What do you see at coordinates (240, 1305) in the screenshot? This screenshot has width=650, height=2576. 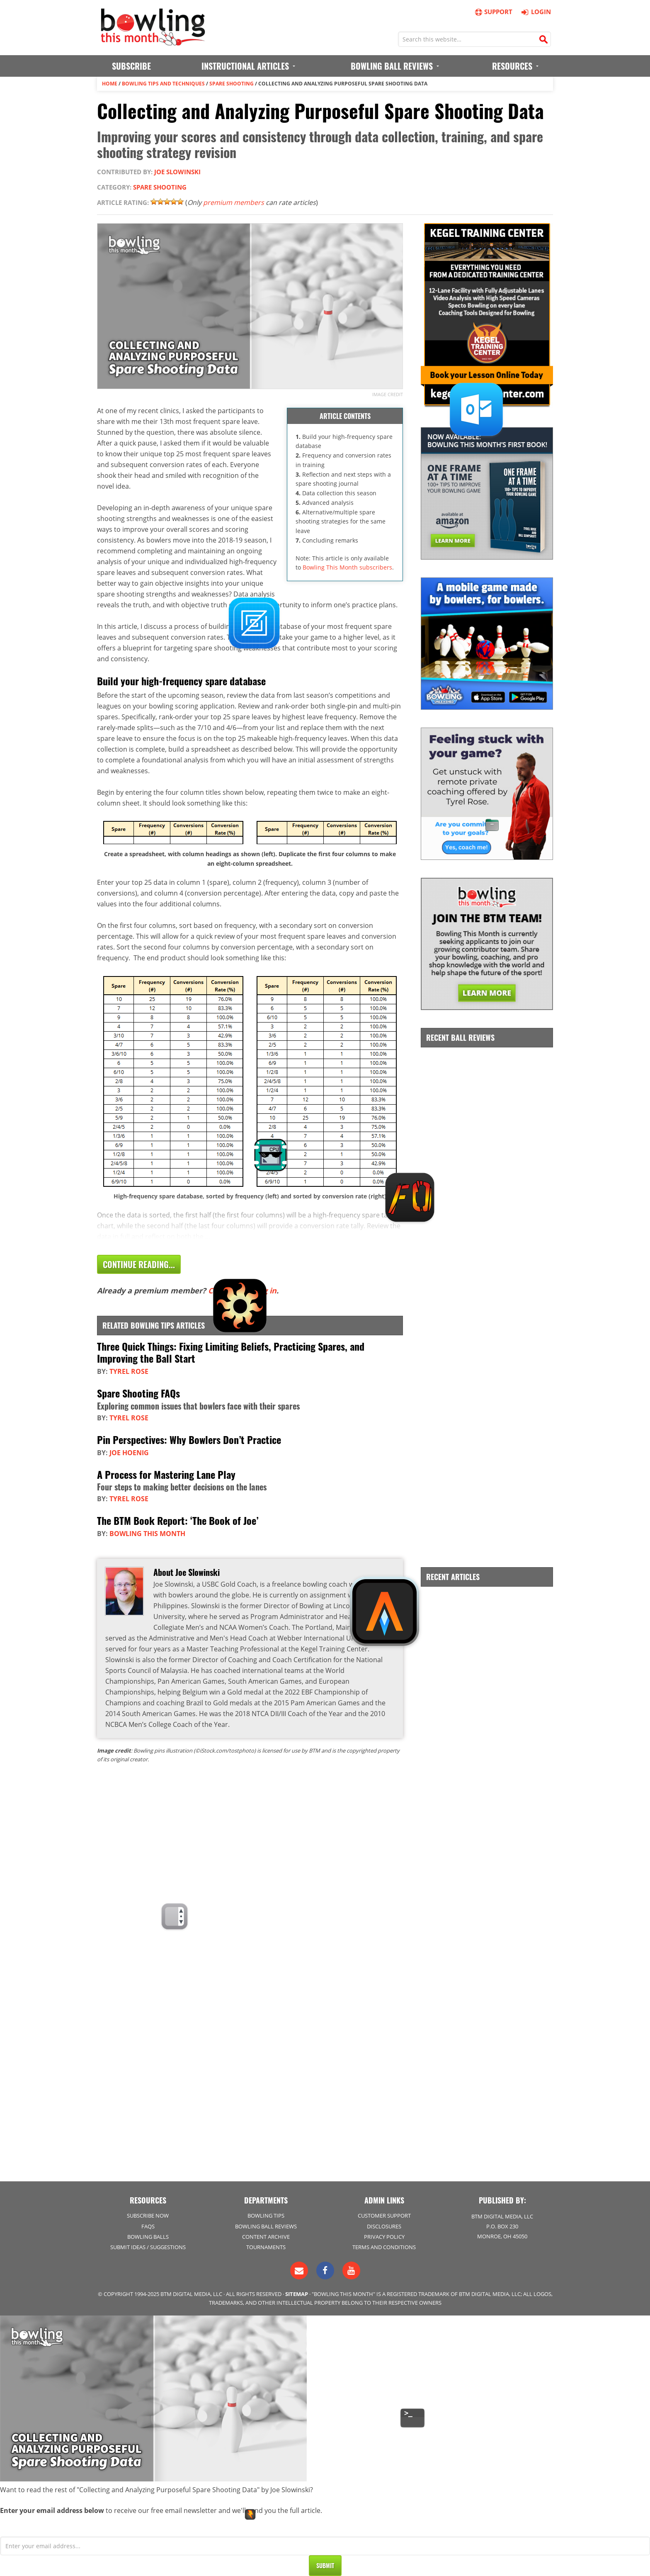 I see `launch Hearts of Iron 4 strategy game` at bounding box center [240, 1305].